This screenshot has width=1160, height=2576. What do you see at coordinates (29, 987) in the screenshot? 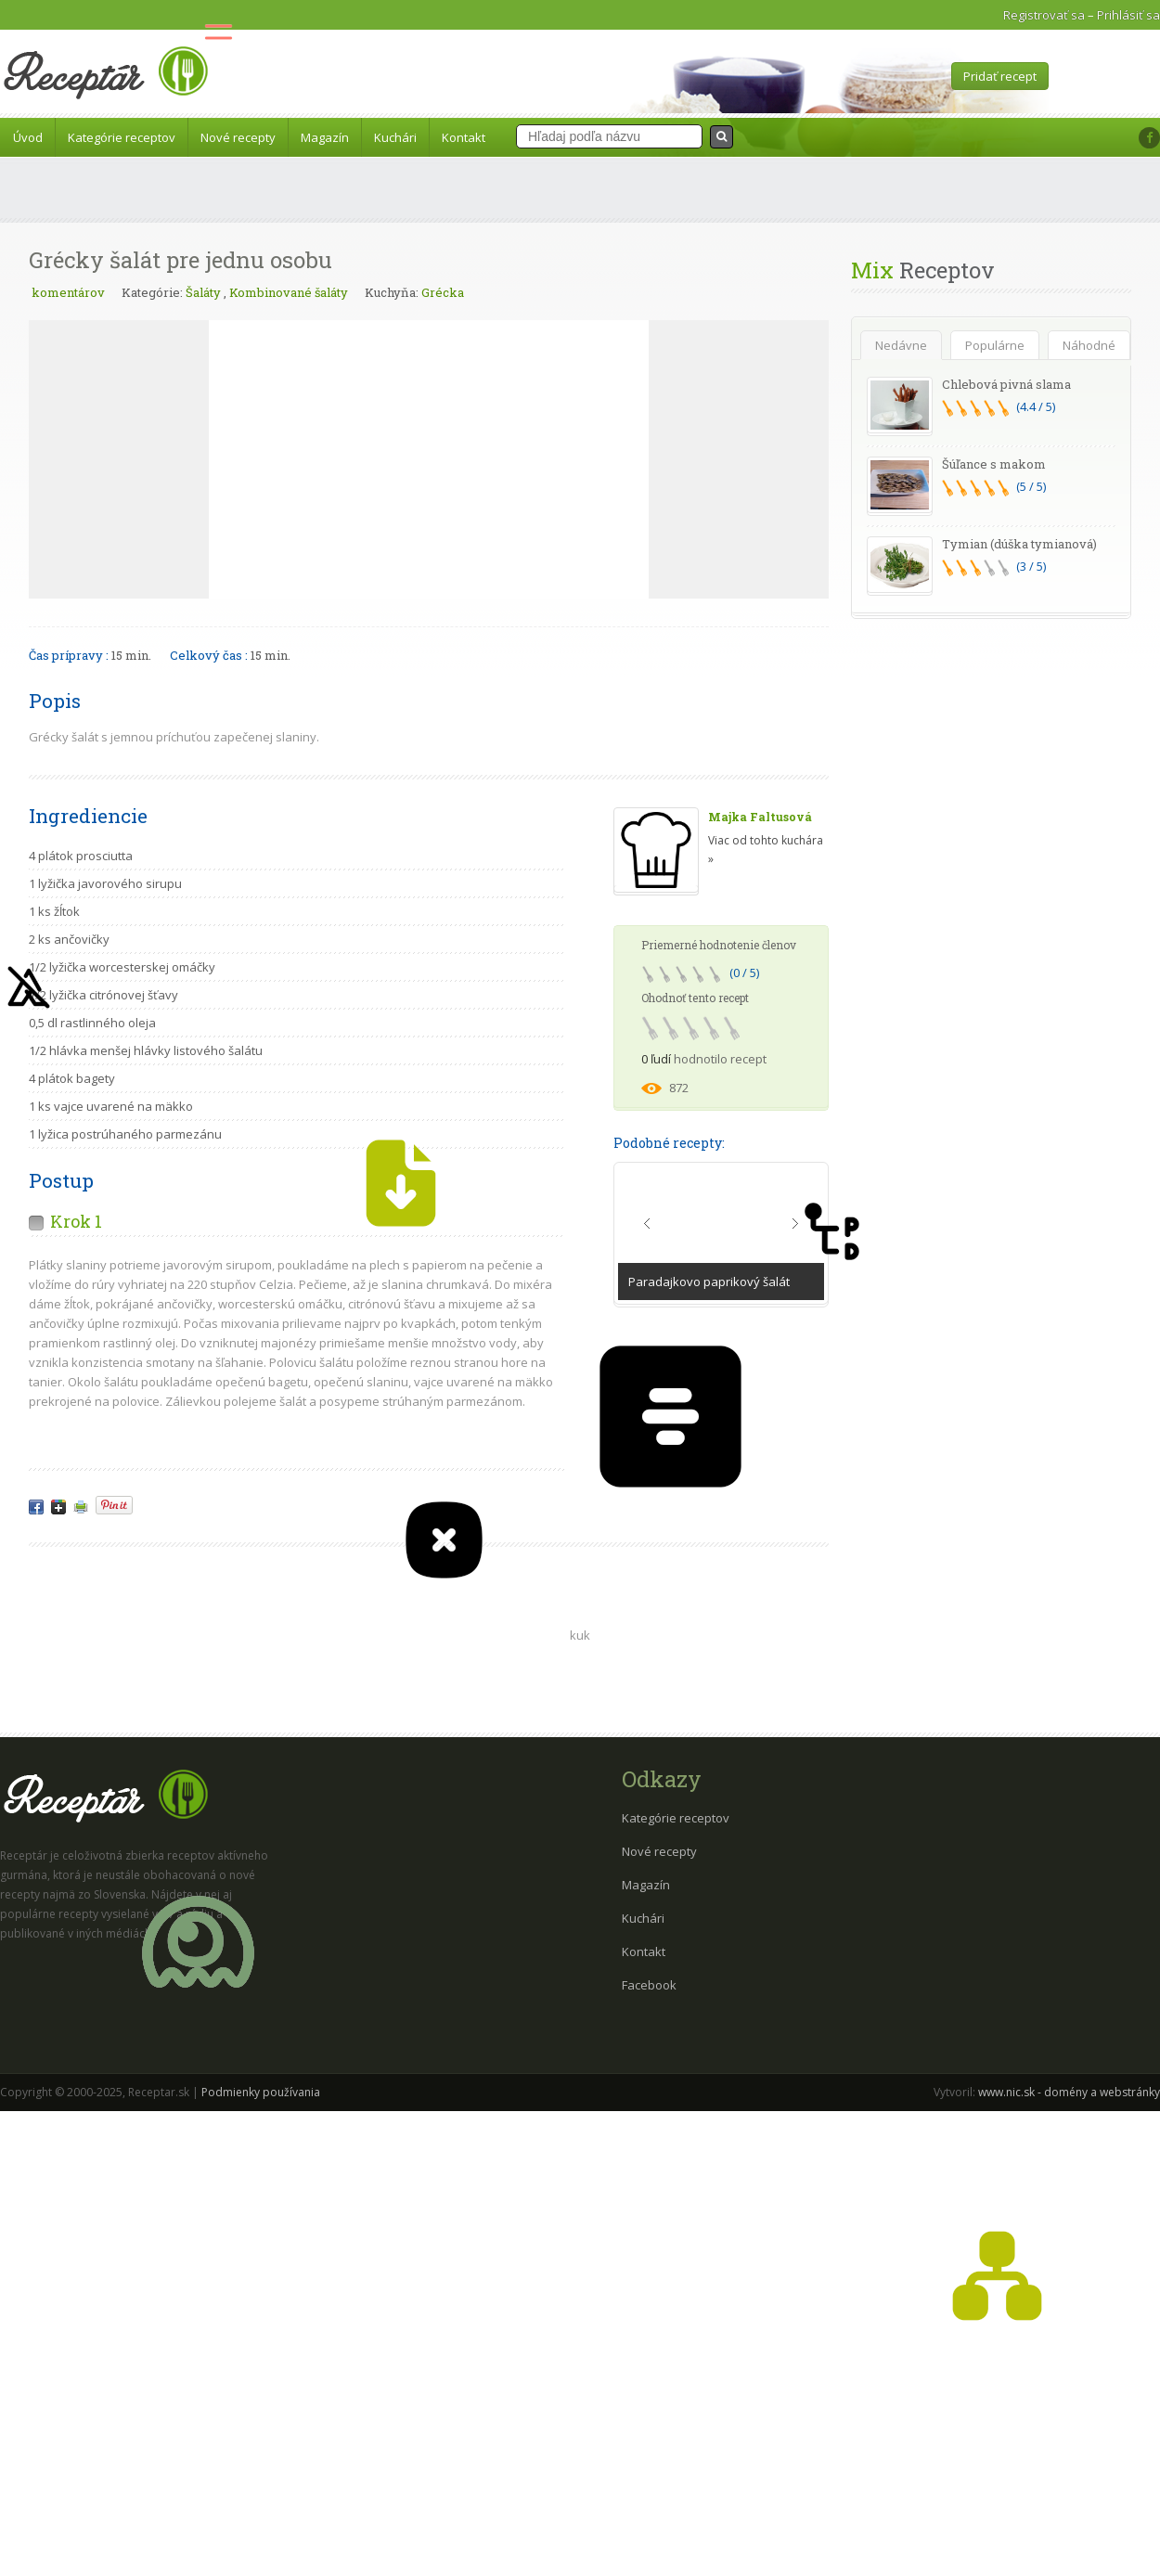
I see `camping site unavailable or closed` at bounding box center [29, 987].